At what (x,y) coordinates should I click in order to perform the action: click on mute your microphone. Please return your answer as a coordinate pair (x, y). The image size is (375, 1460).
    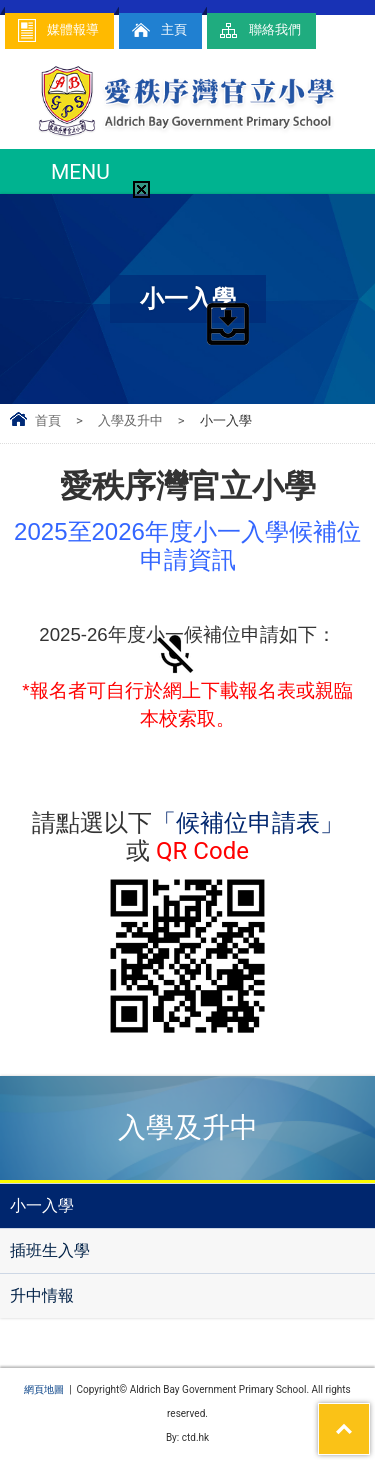
    Looking at the image, I should click on (175, 655).